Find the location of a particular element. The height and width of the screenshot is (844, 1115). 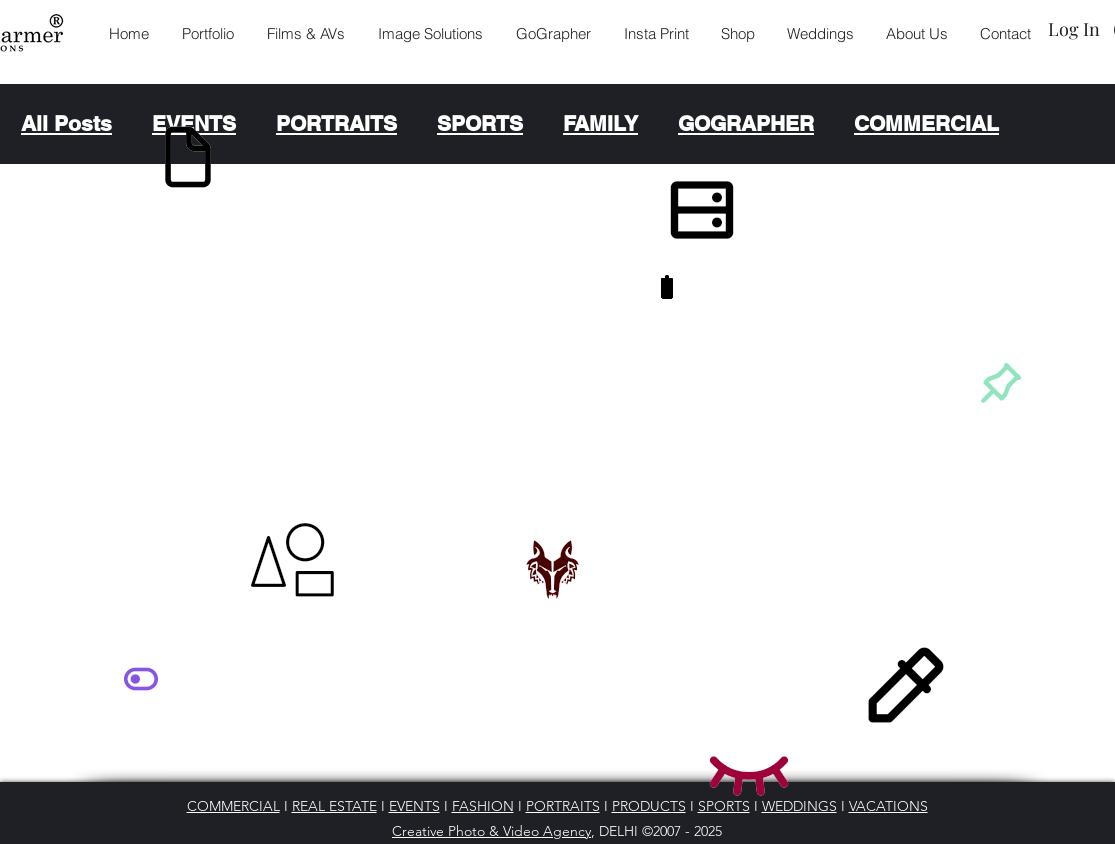

indicates battery is fully charged is located at coordinates (667, 287).